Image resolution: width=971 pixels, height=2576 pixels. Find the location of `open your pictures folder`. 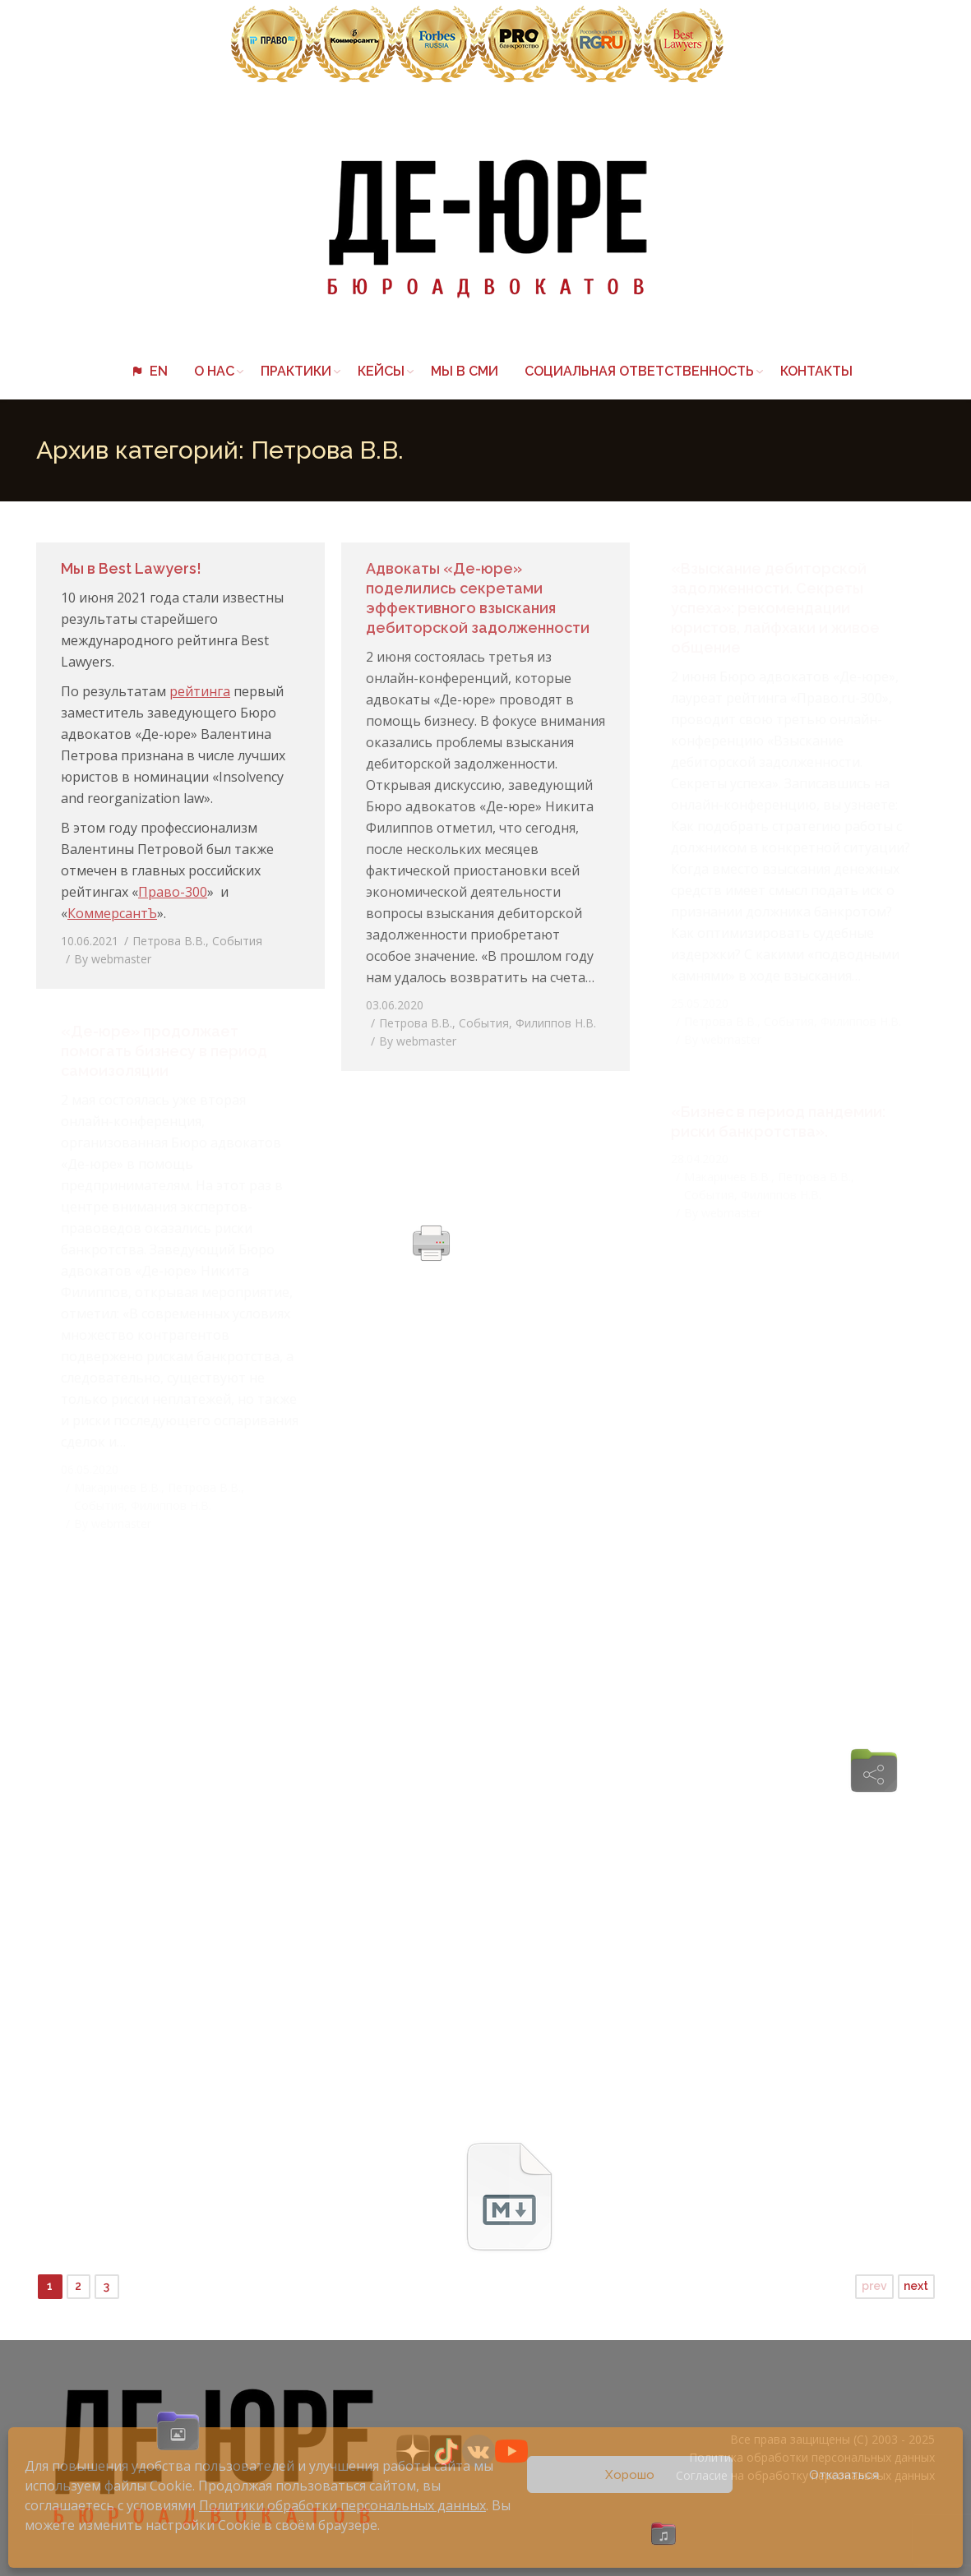

open your pictures folder is located at coordinates (178, 2431).